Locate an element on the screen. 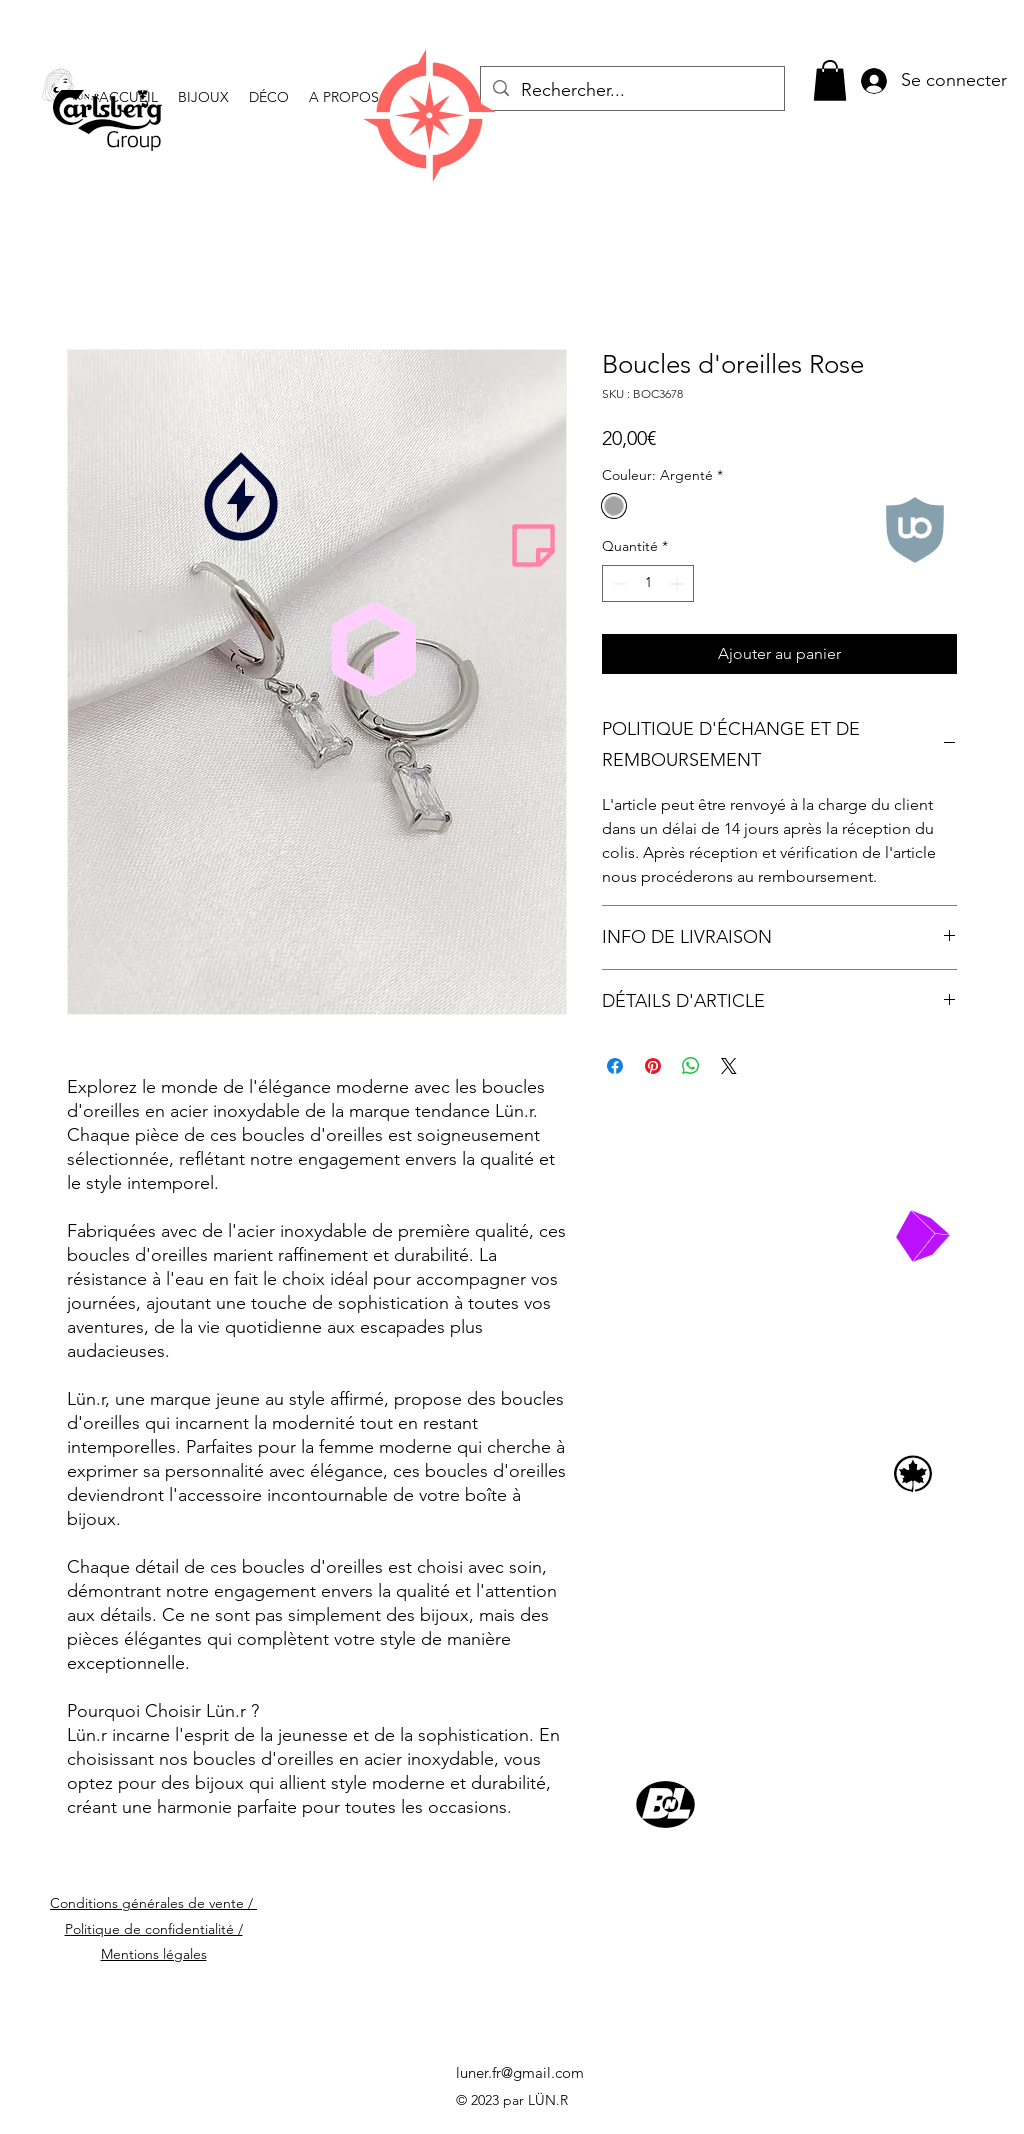 This screenshot has height=2134, width=1024. indicates hydroelectric or water-powered energy is located at coordinates (241, 500).